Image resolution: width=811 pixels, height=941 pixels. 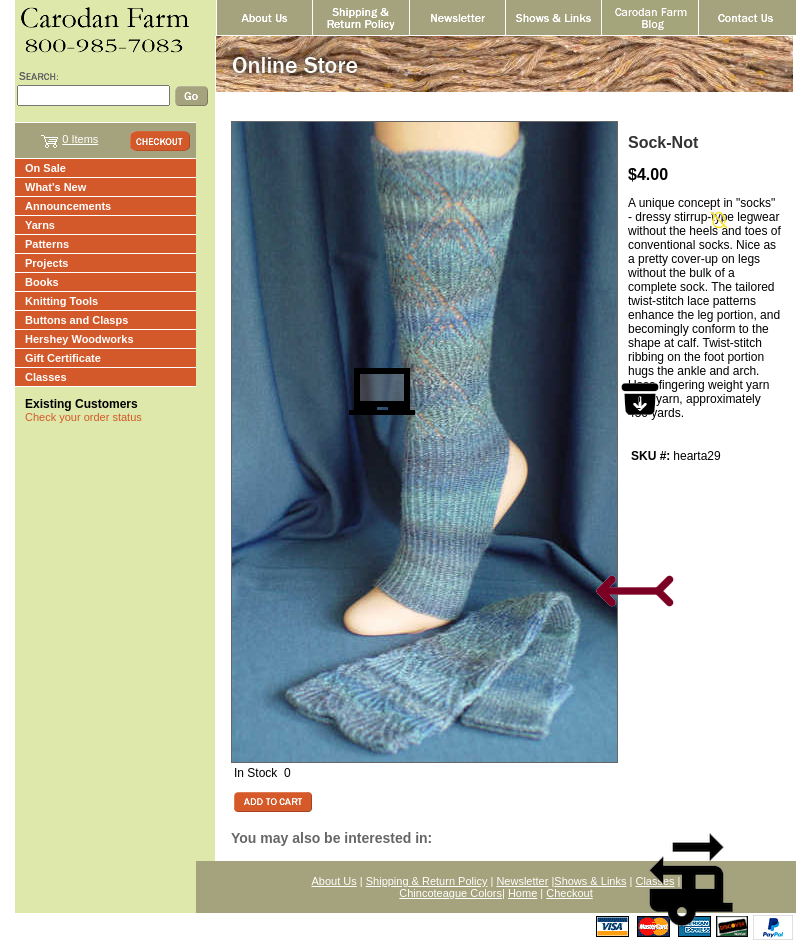 What do you see at coordinates (640, 399) in the screenshot?
I see `archive or store an item` at bounding box center [640, 399].